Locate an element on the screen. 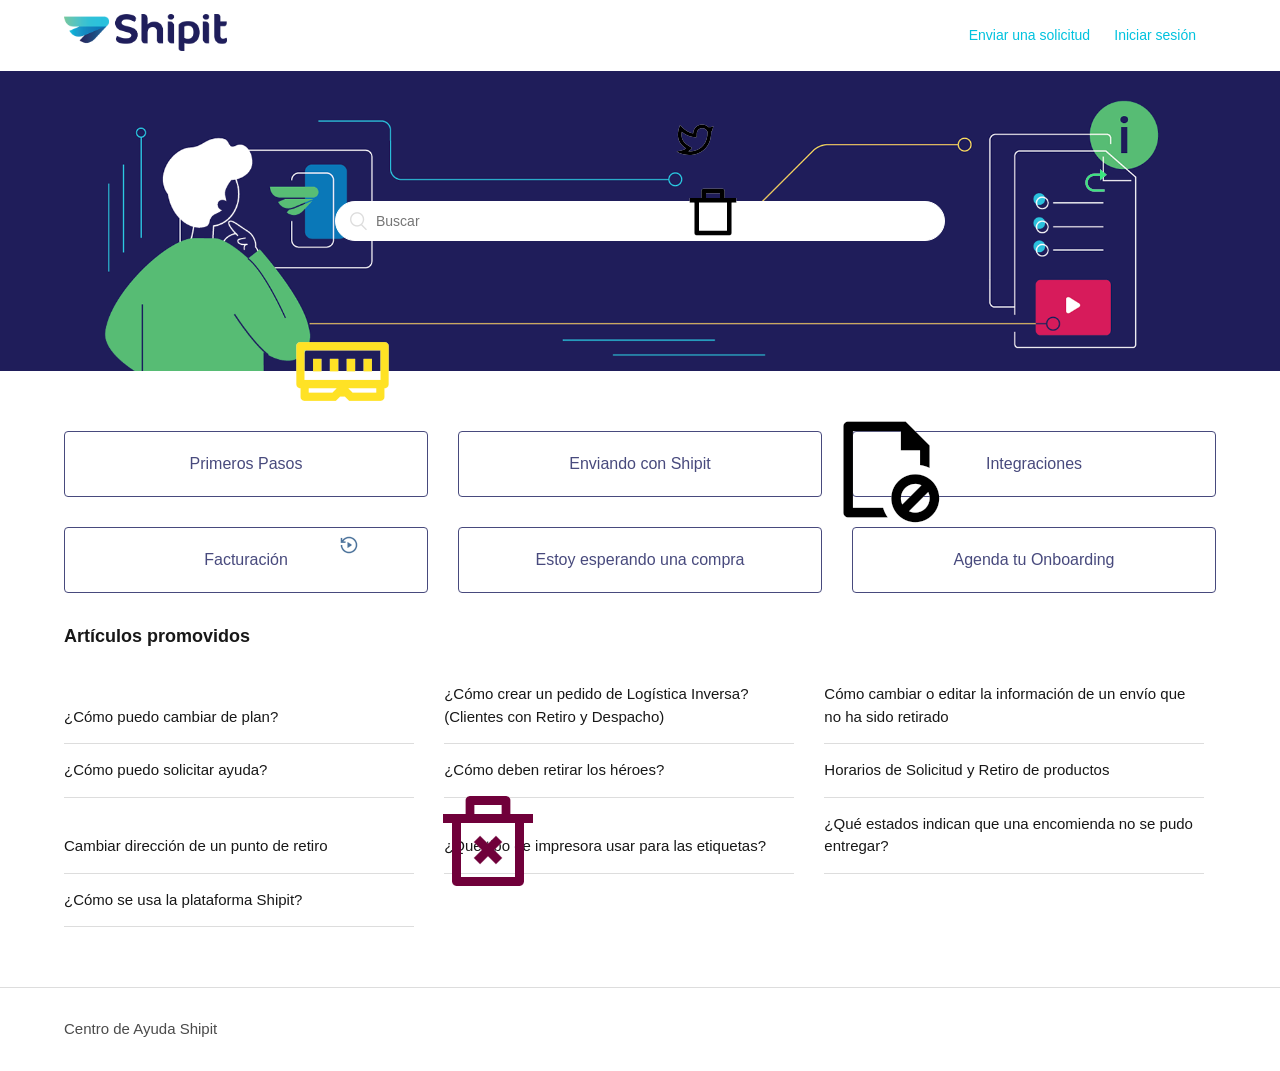 The image size is (1280, 1071). redo the last action is located at coordinates (1095, 181).